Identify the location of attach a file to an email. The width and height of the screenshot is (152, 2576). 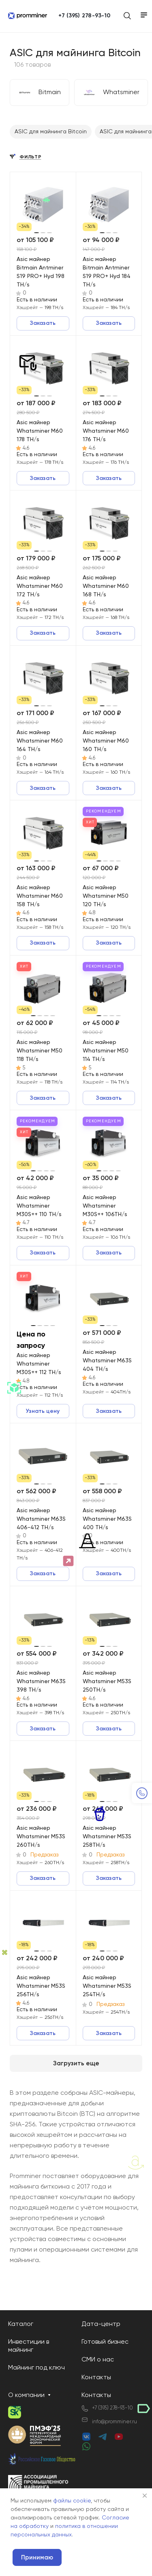
(28, 363).